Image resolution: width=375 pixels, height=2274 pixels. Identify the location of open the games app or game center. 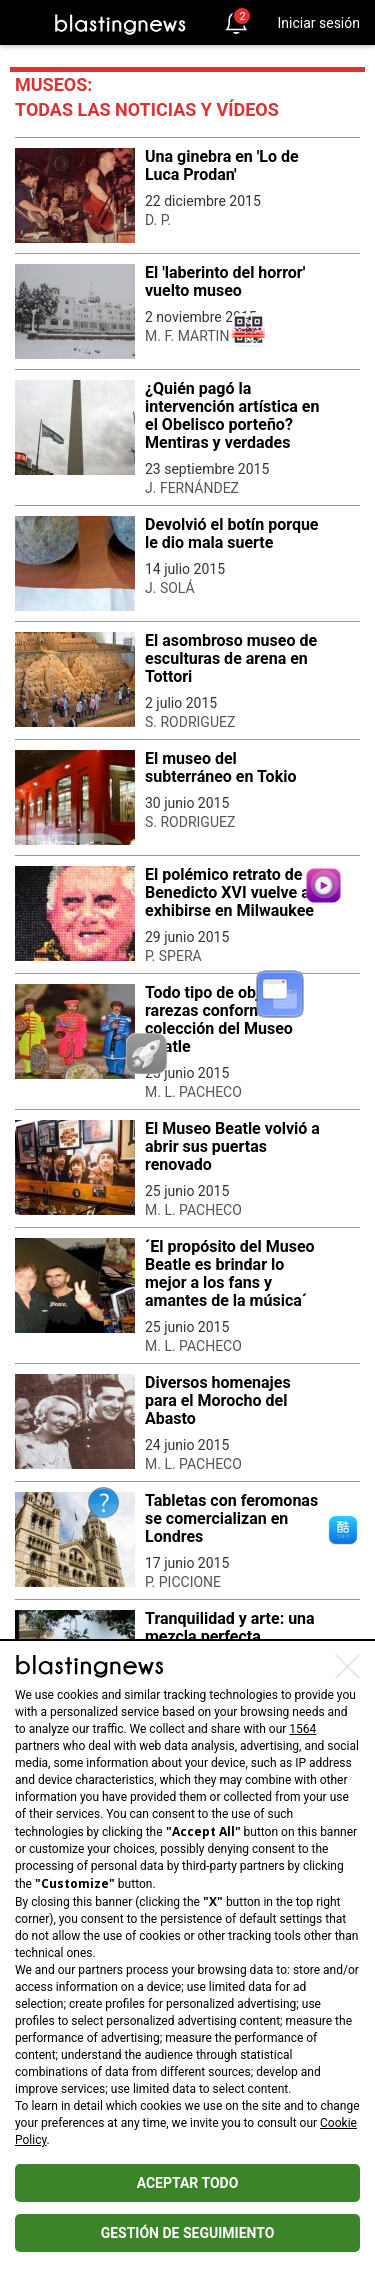
(146, 1053).